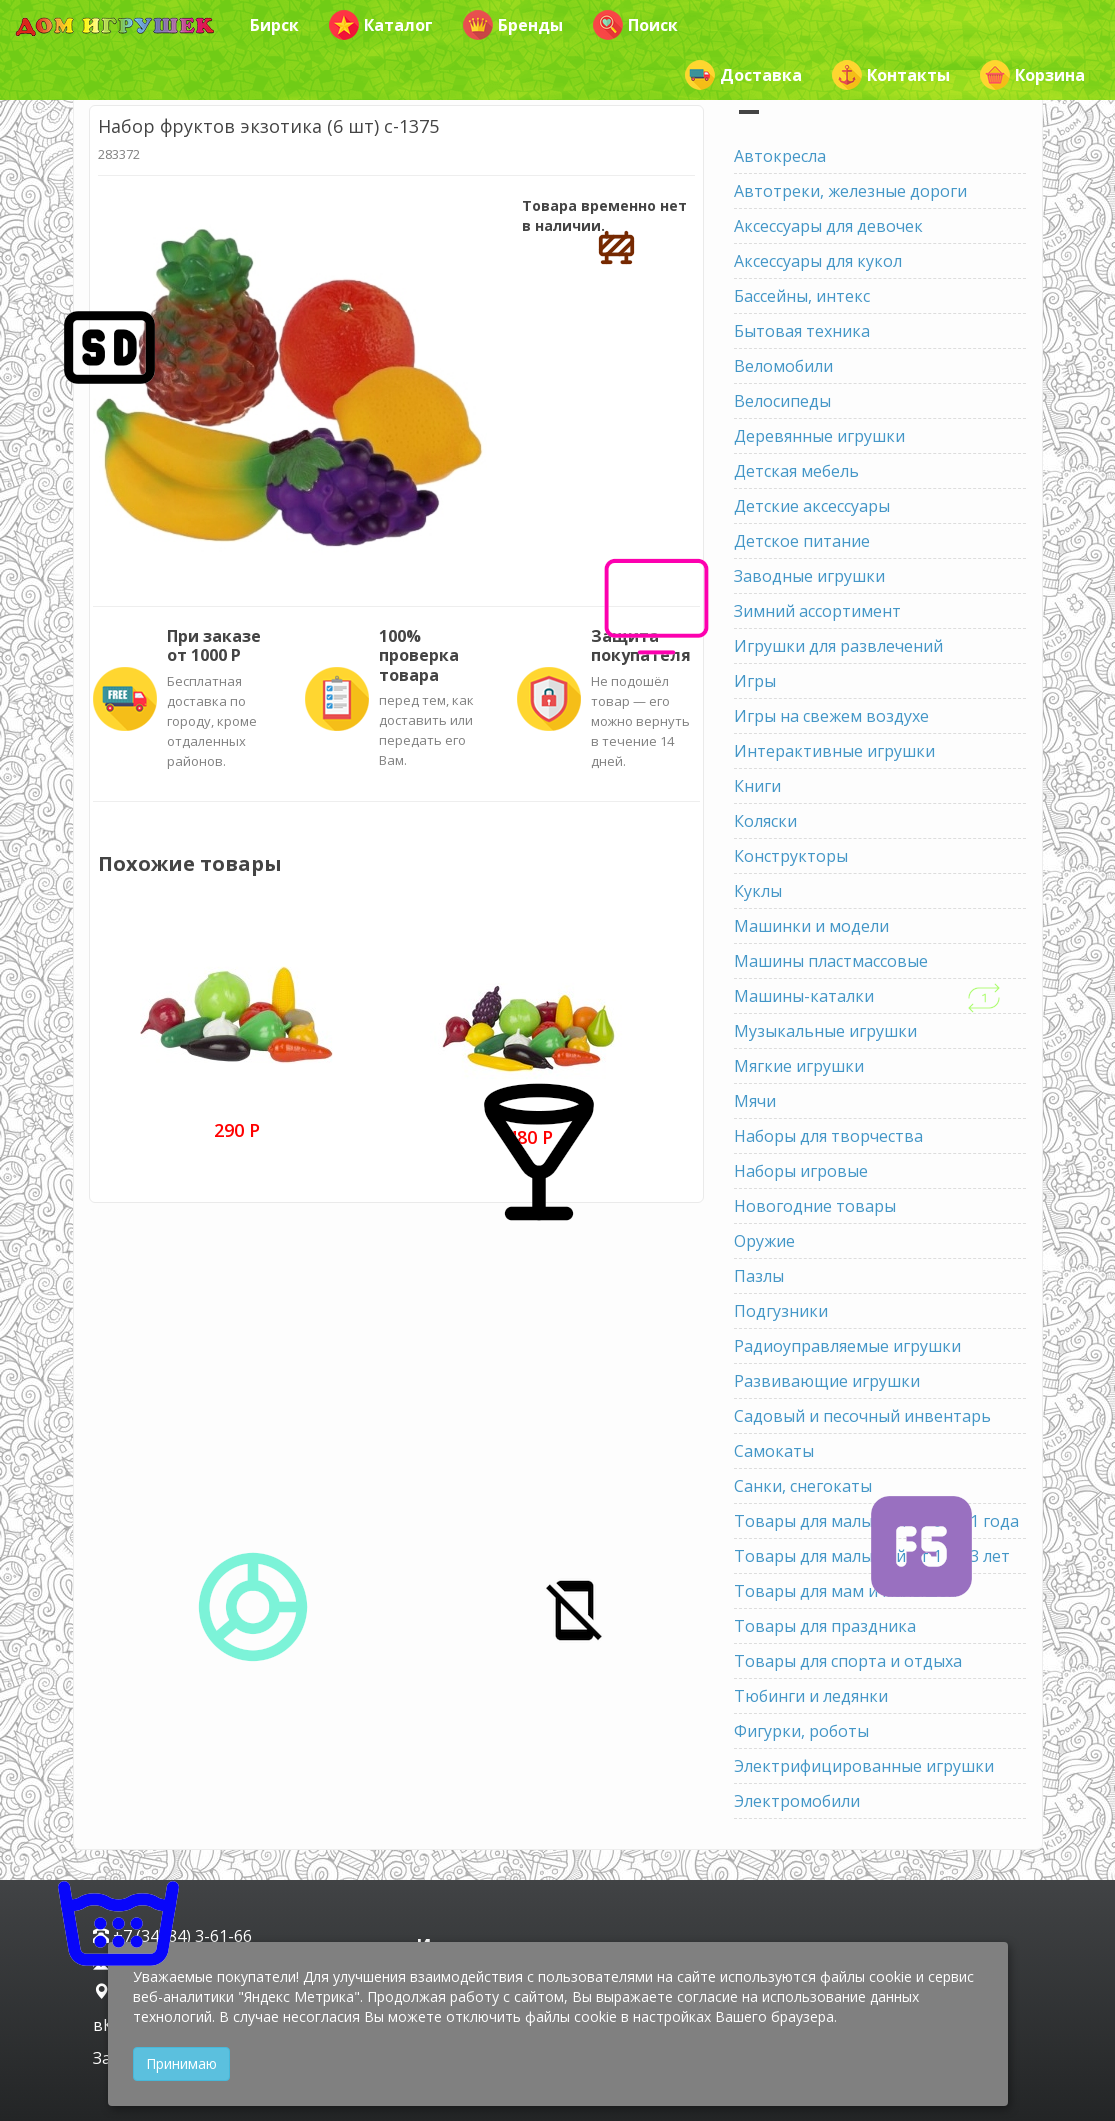 This screenshot has height=2121, width=1115. Describe the element at coordinates (656, 602) in the screenshot. I see `view display settings` at that location.